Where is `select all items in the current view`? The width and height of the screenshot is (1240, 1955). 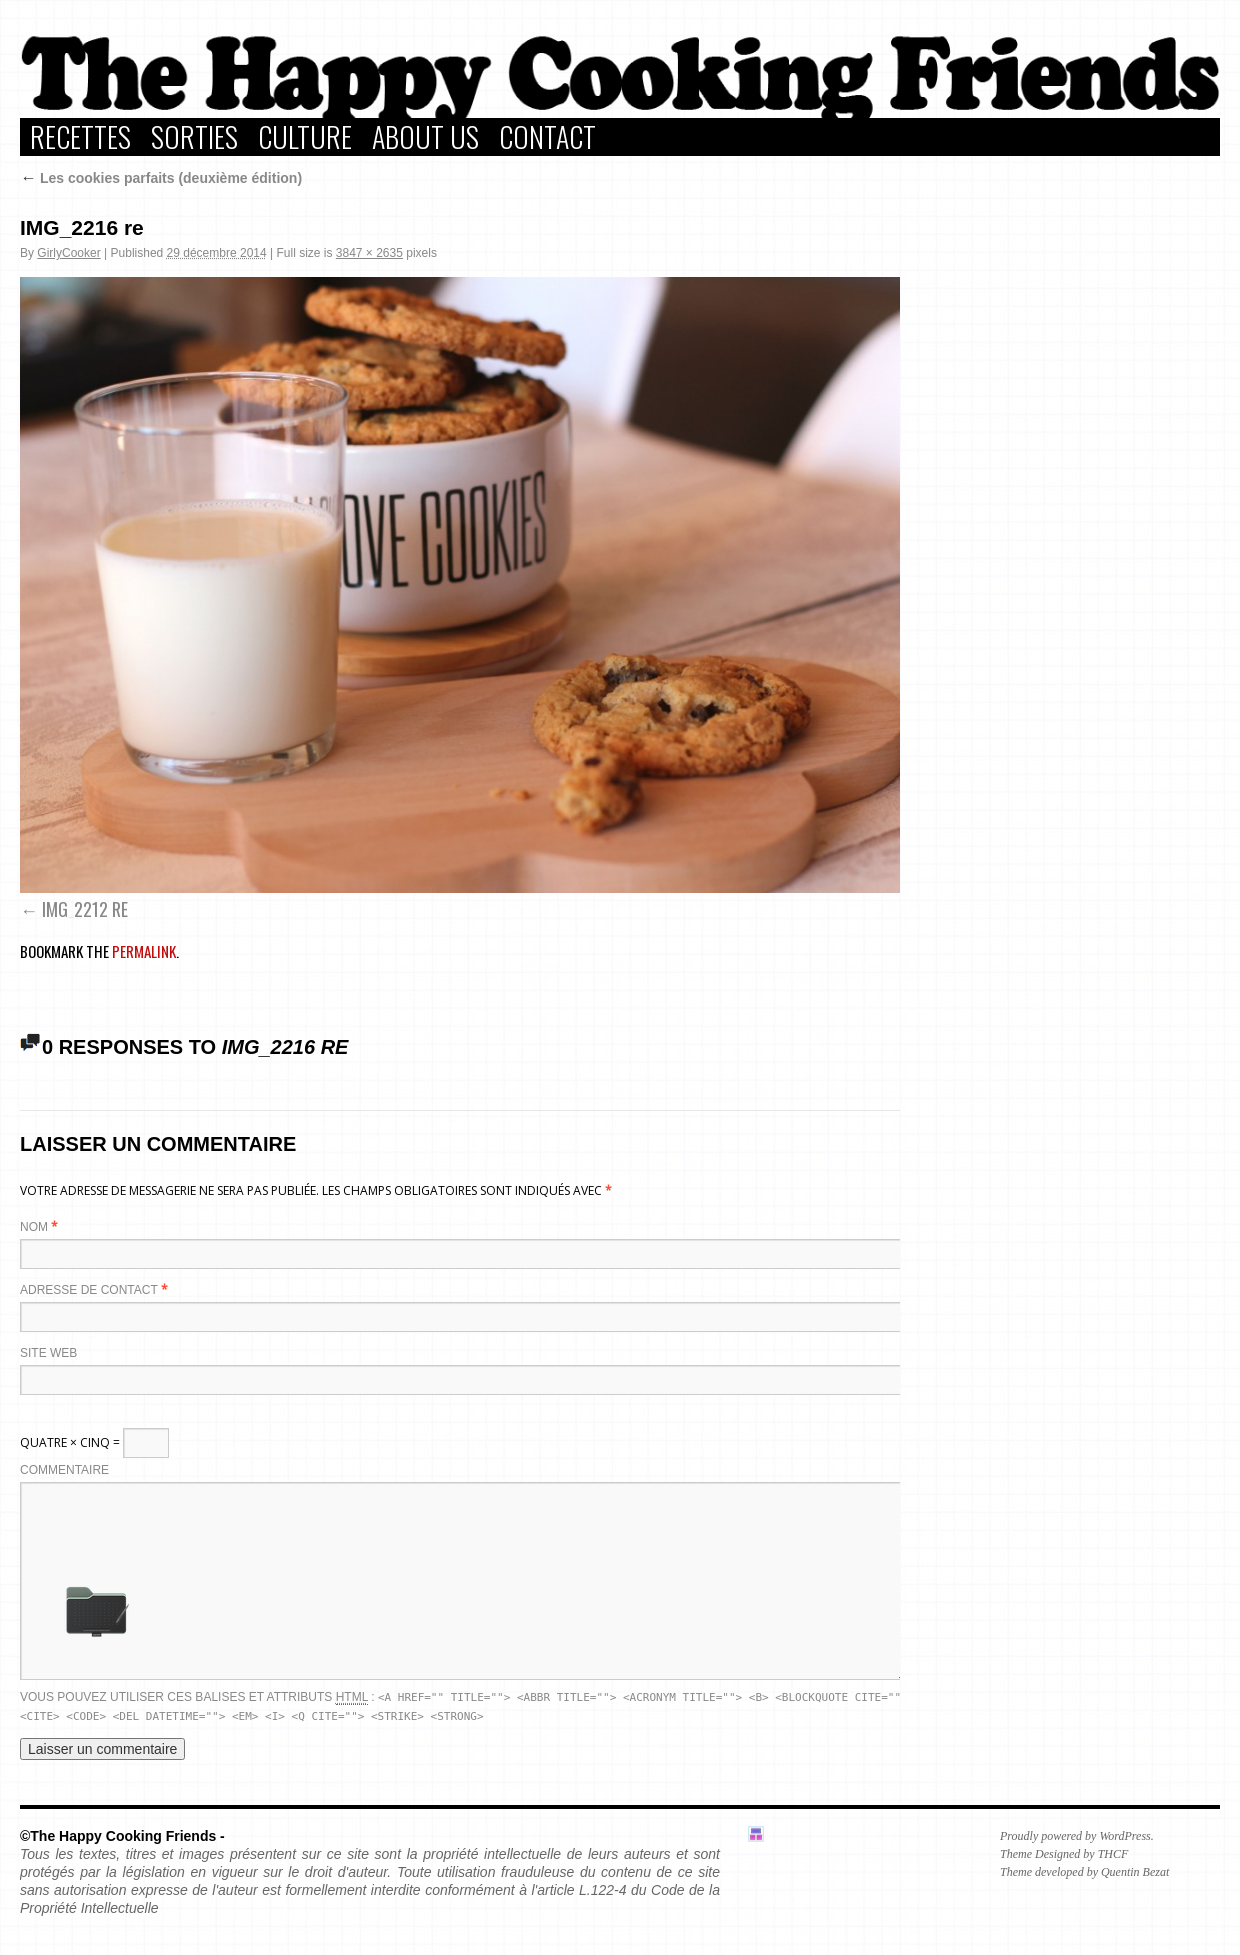
select all items in the current view is located at coordinates (756, 1834).